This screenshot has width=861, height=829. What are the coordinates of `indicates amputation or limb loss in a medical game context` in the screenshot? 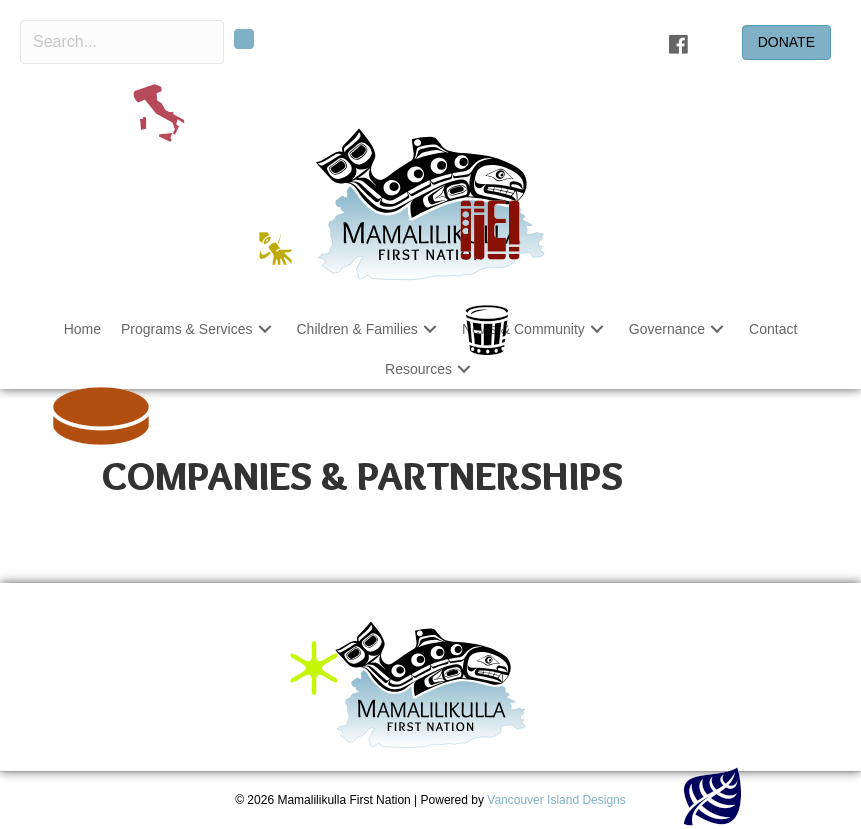 It's located at (275, 248).